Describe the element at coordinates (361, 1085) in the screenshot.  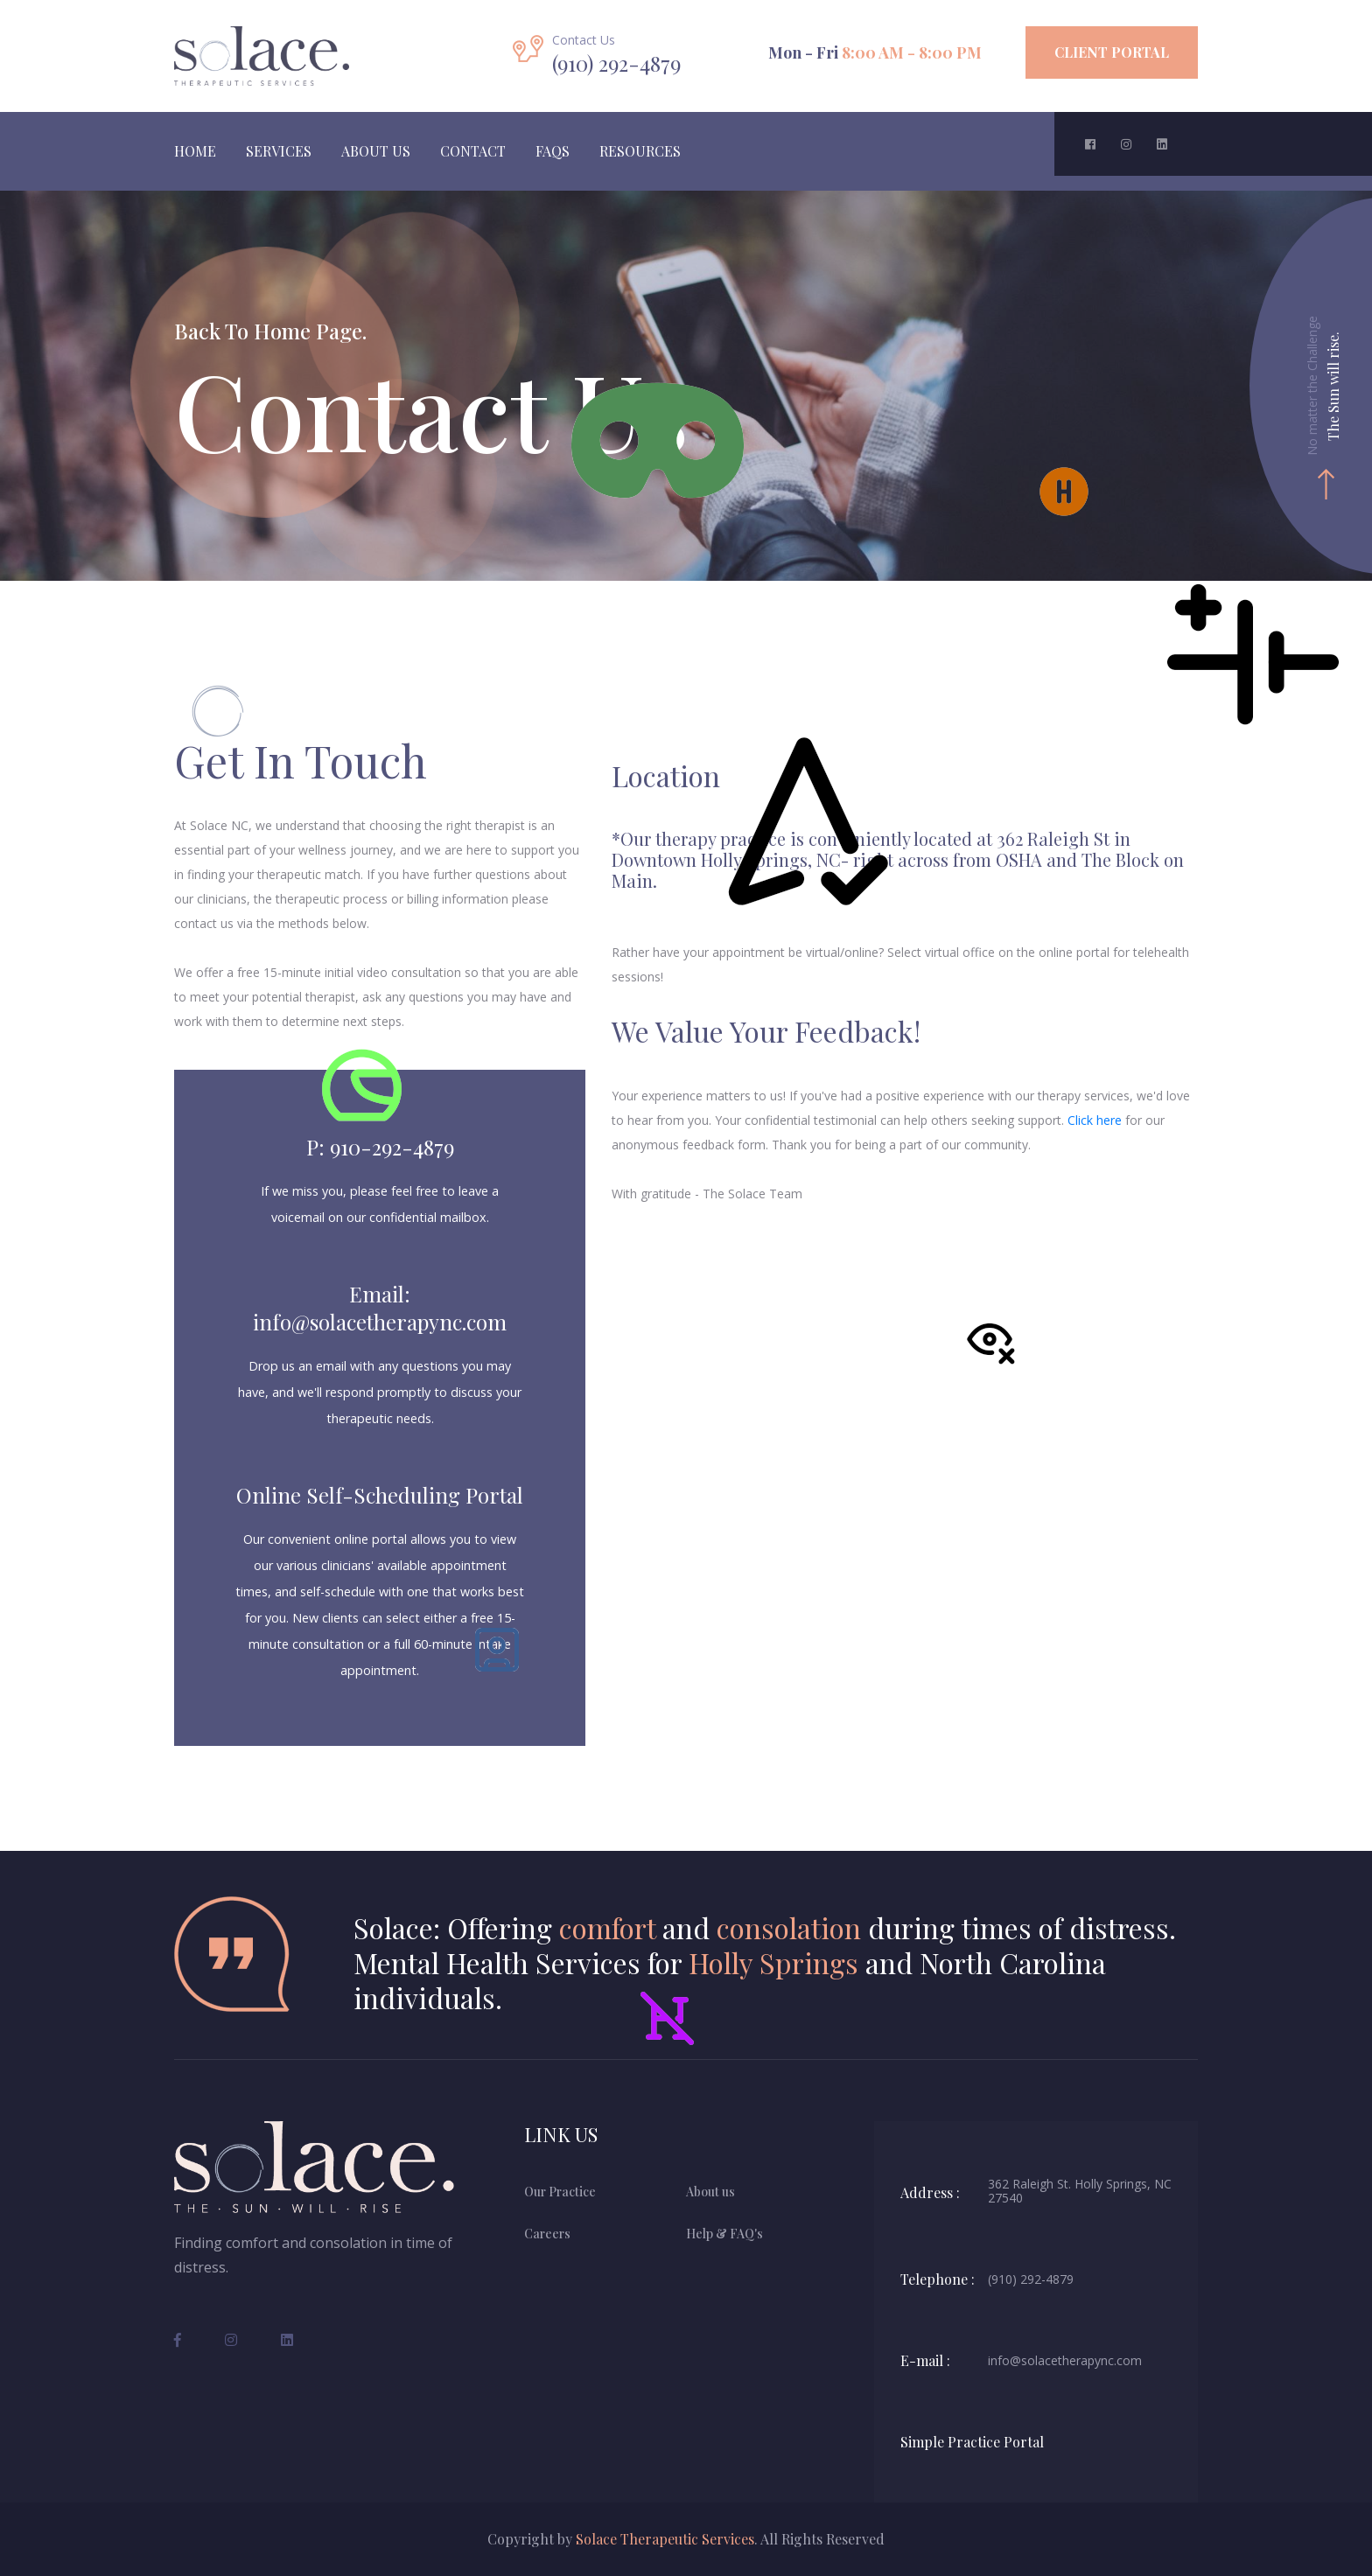
I see `access safety or protective gear settings` at that location.